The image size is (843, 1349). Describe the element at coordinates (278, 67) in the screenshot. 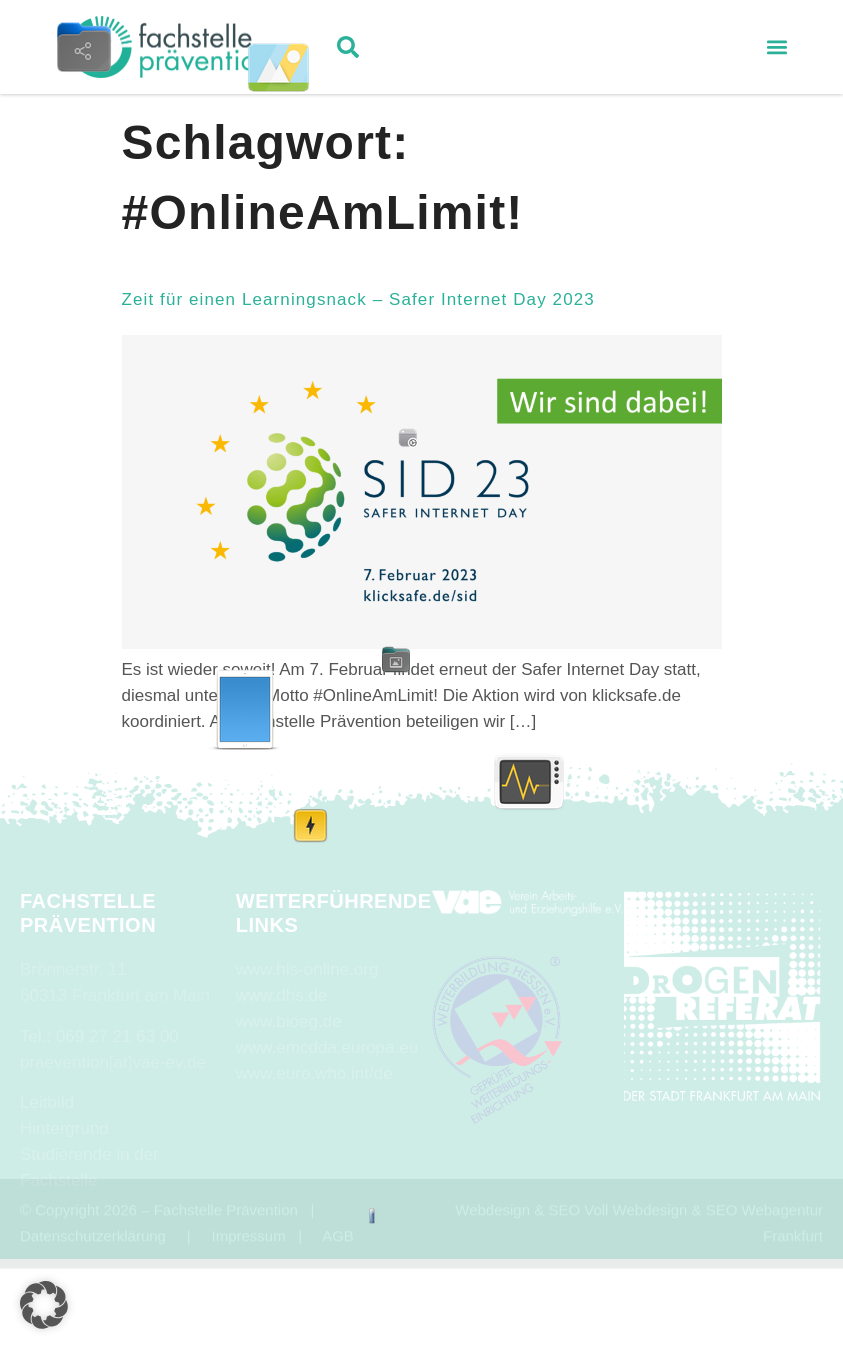

I see `open the photos app` at that location.